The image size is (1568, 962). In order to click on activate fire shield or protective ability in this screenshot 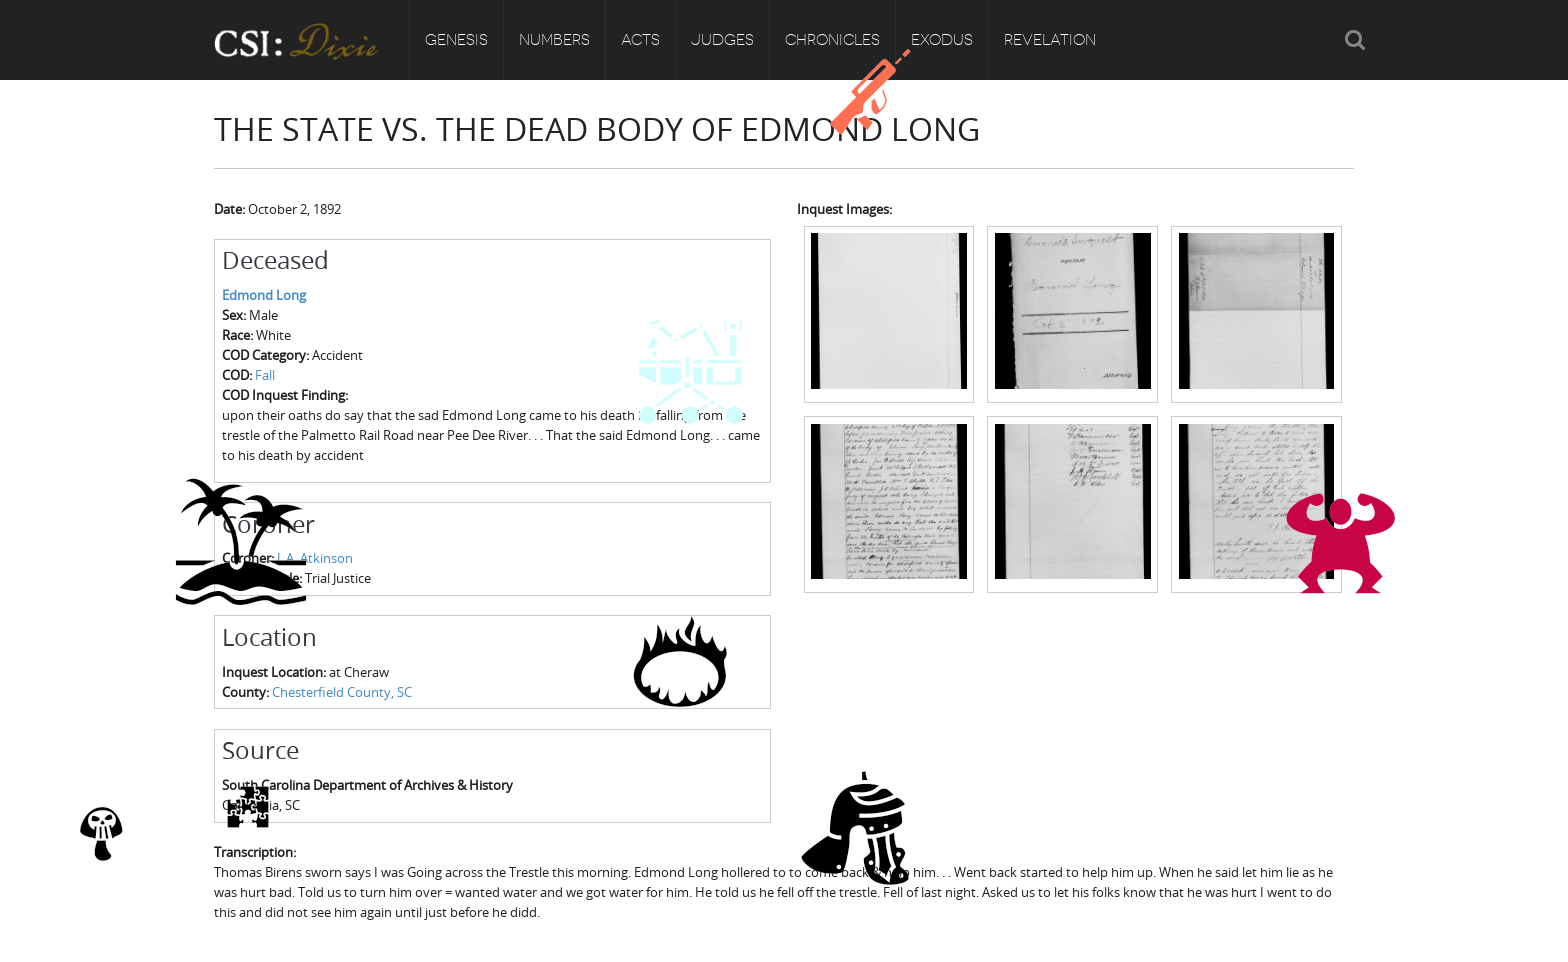, I will do `click(680, 663)`.